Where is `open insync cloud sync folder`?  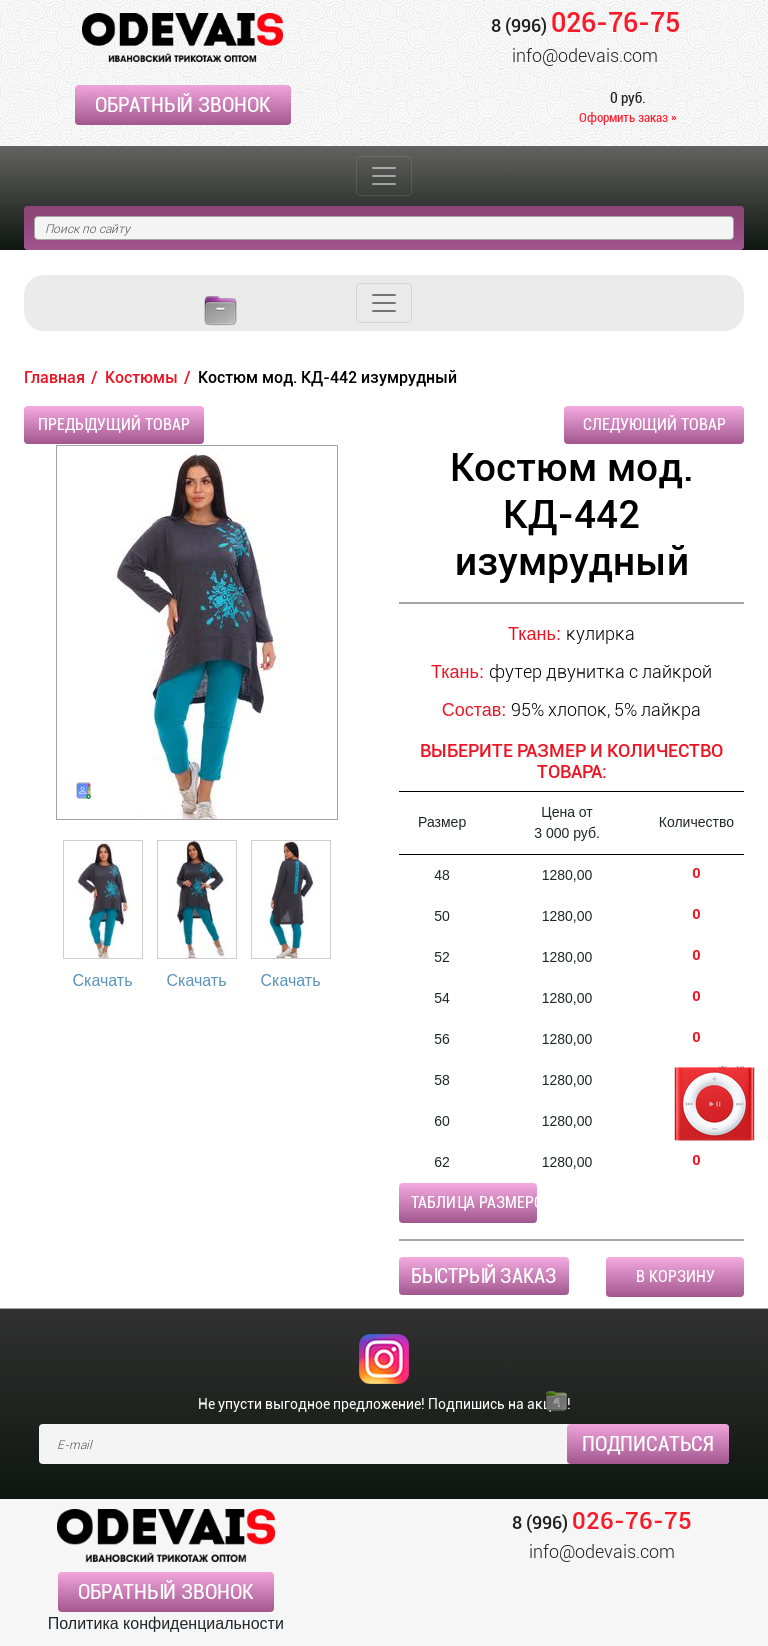
open insync cloud sync folder is located at coordinates (556, 1400).